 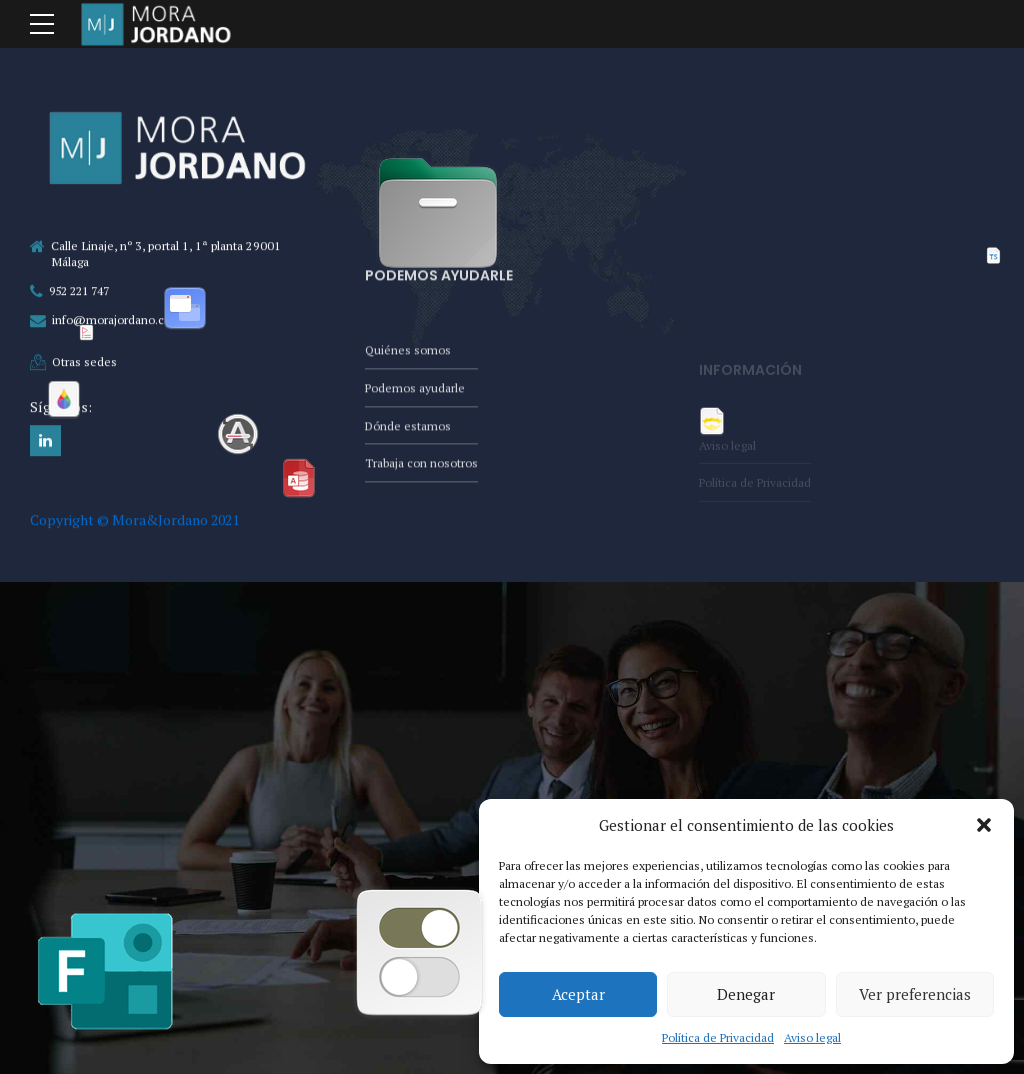 I want to click on open software updater application, so click(x=238, y=434).